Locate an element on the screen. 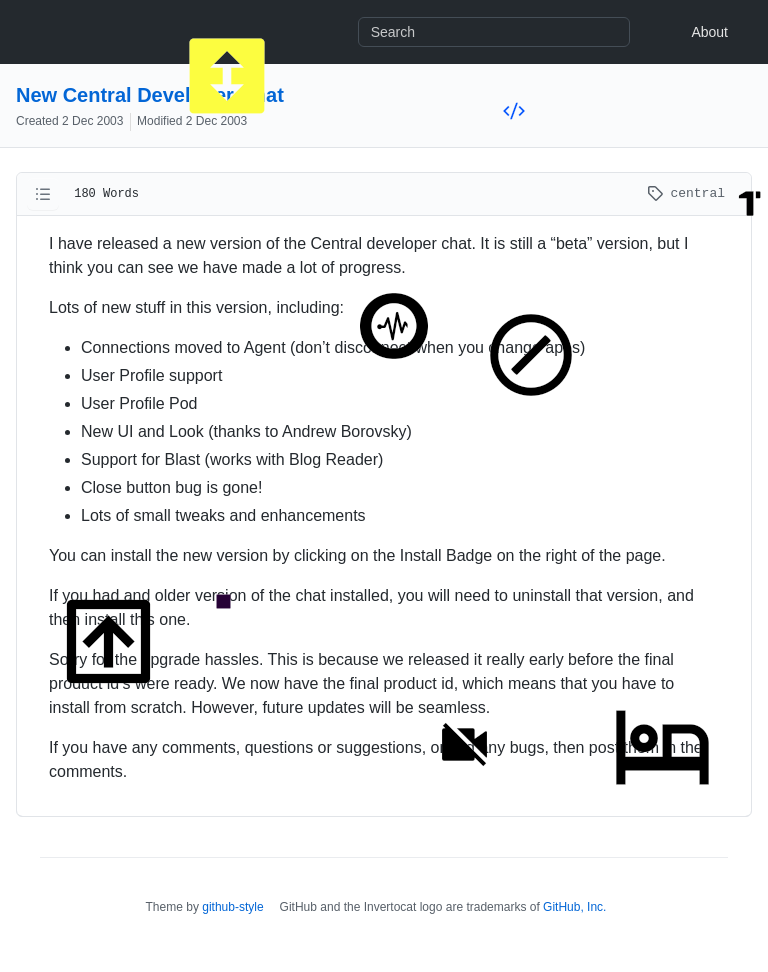  indicates a prohibited or forbidden action is located at coordinates (531, 355).